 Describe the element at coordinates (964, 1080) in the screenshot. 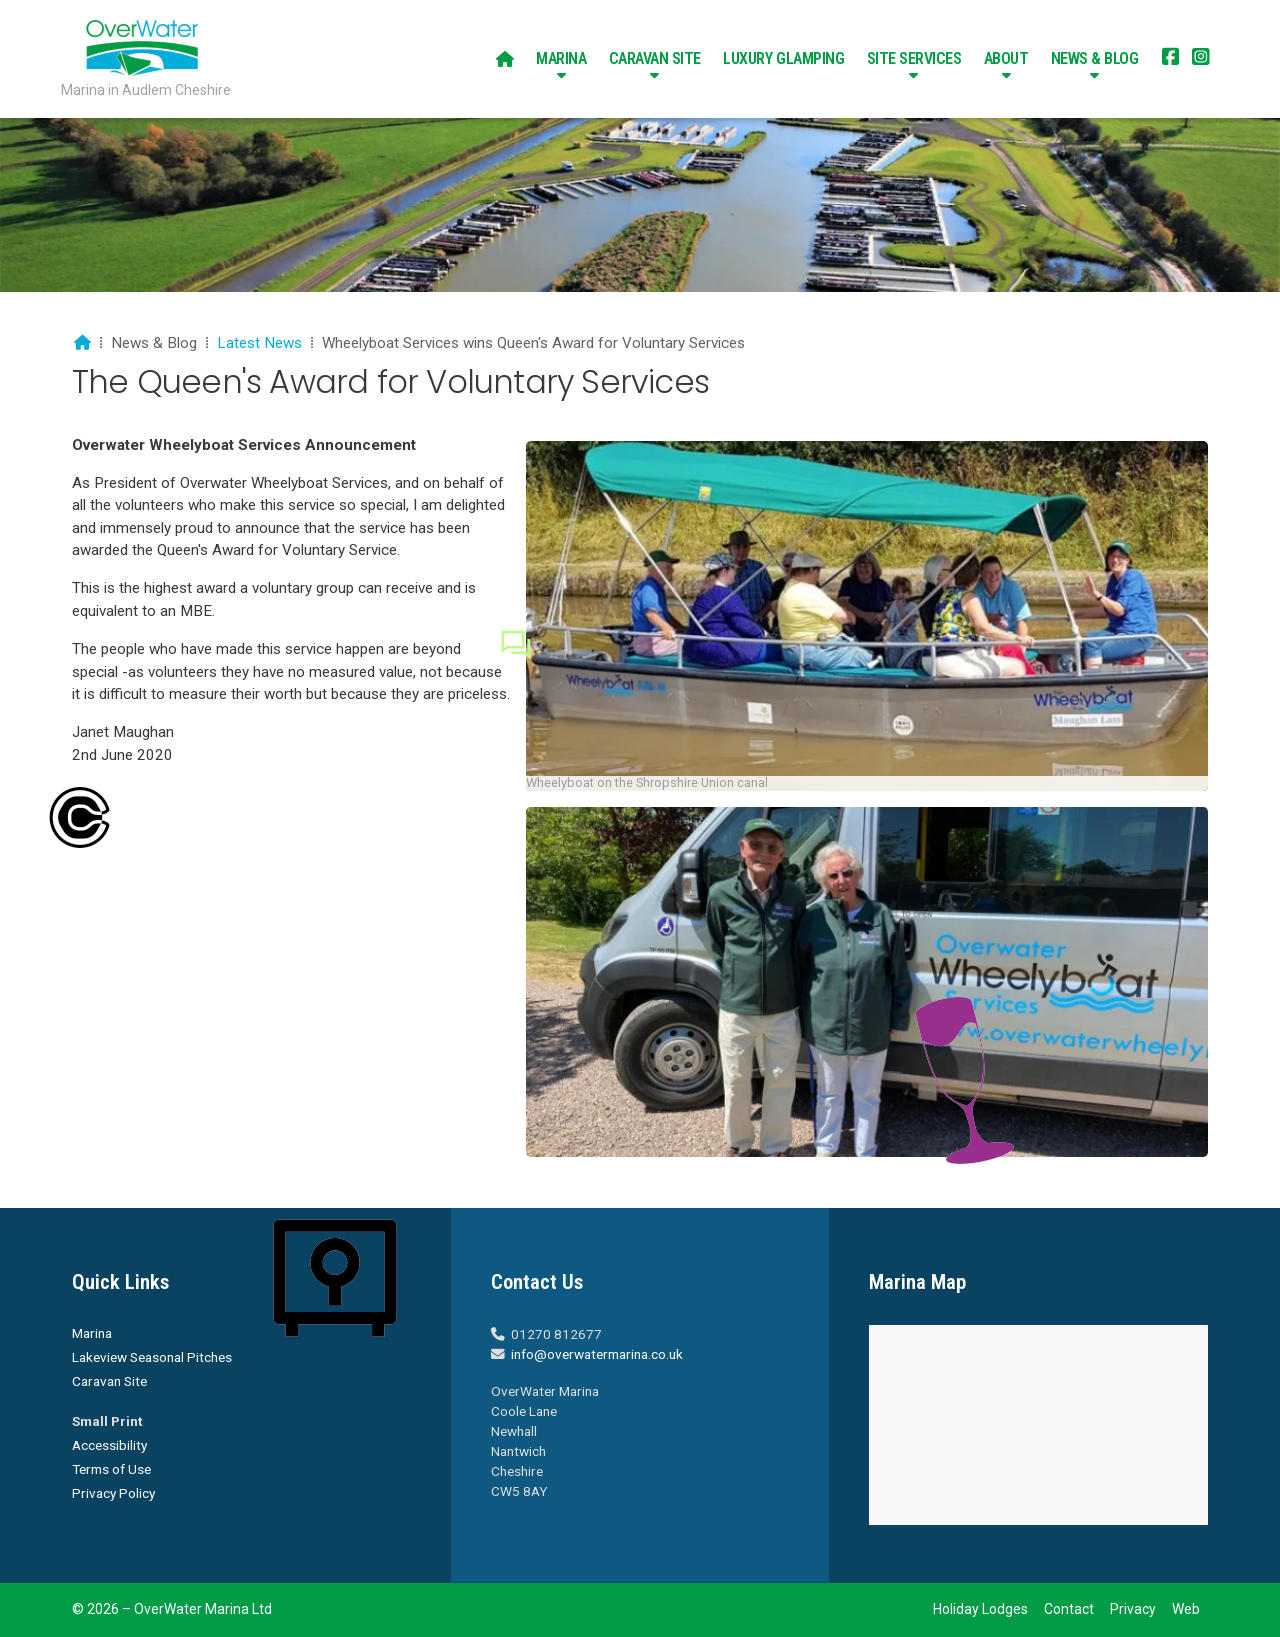

I see `wine compatibility layer application logo` at that location.